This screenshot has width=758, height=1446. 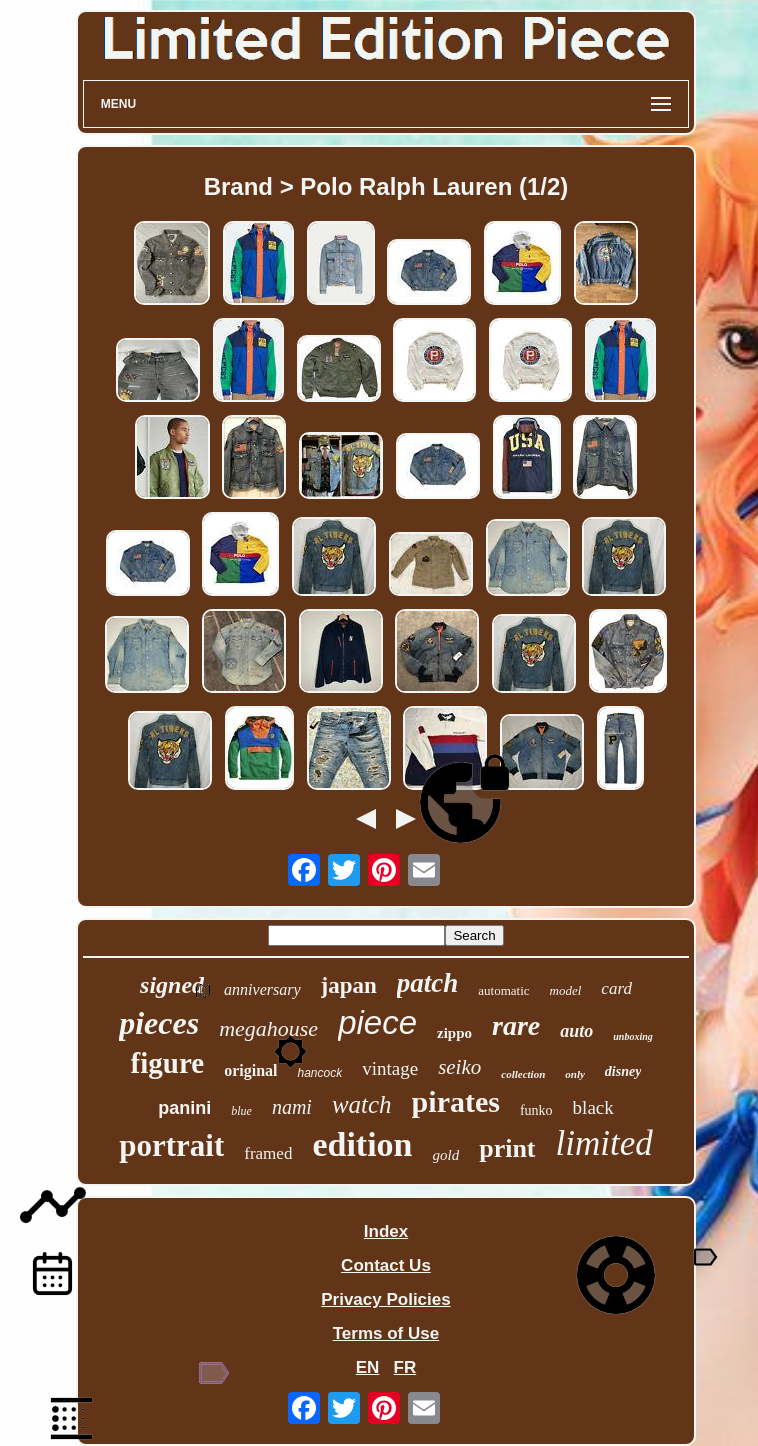 I want to click on view calendar with scheduled events, so click(x=52, y=1273).